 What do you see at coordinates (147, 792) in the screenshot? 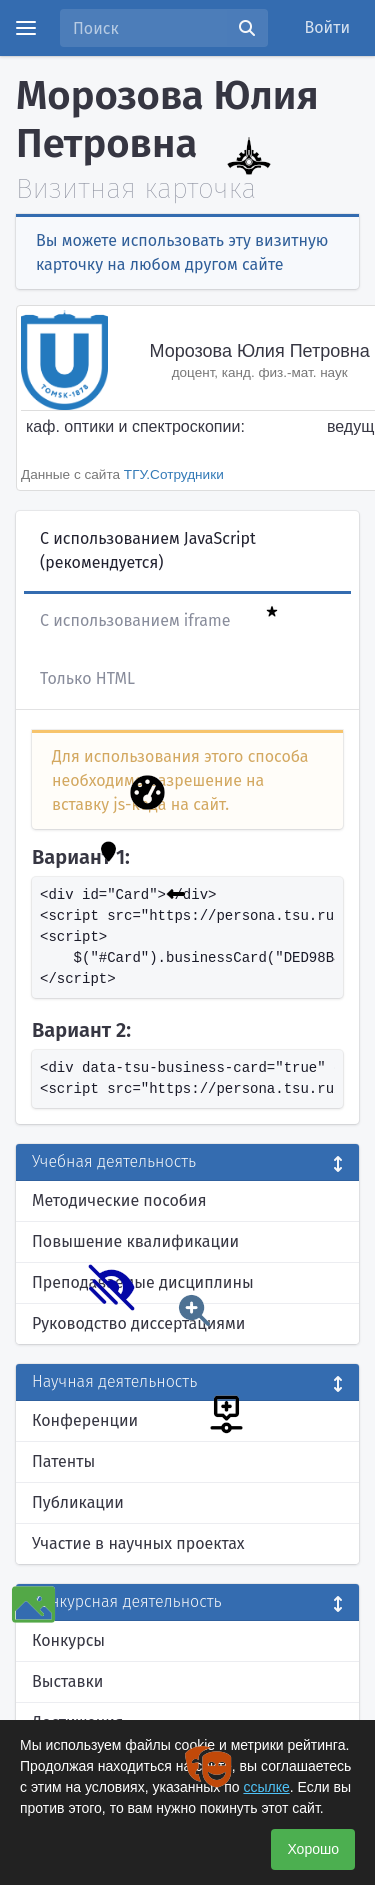
I see `view performance or speed metrics` at bounding box center [147, 792].